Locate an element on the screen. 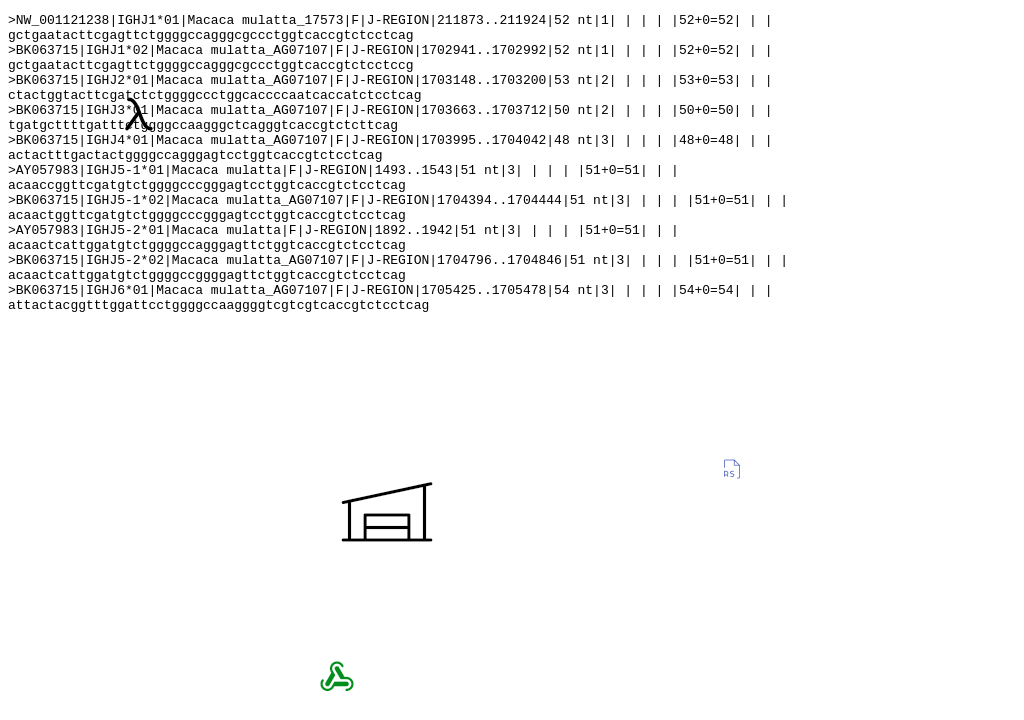 The width and height of the screenshot is (1024, 720). configure webhook integrations is located at coordinates (337, 678).